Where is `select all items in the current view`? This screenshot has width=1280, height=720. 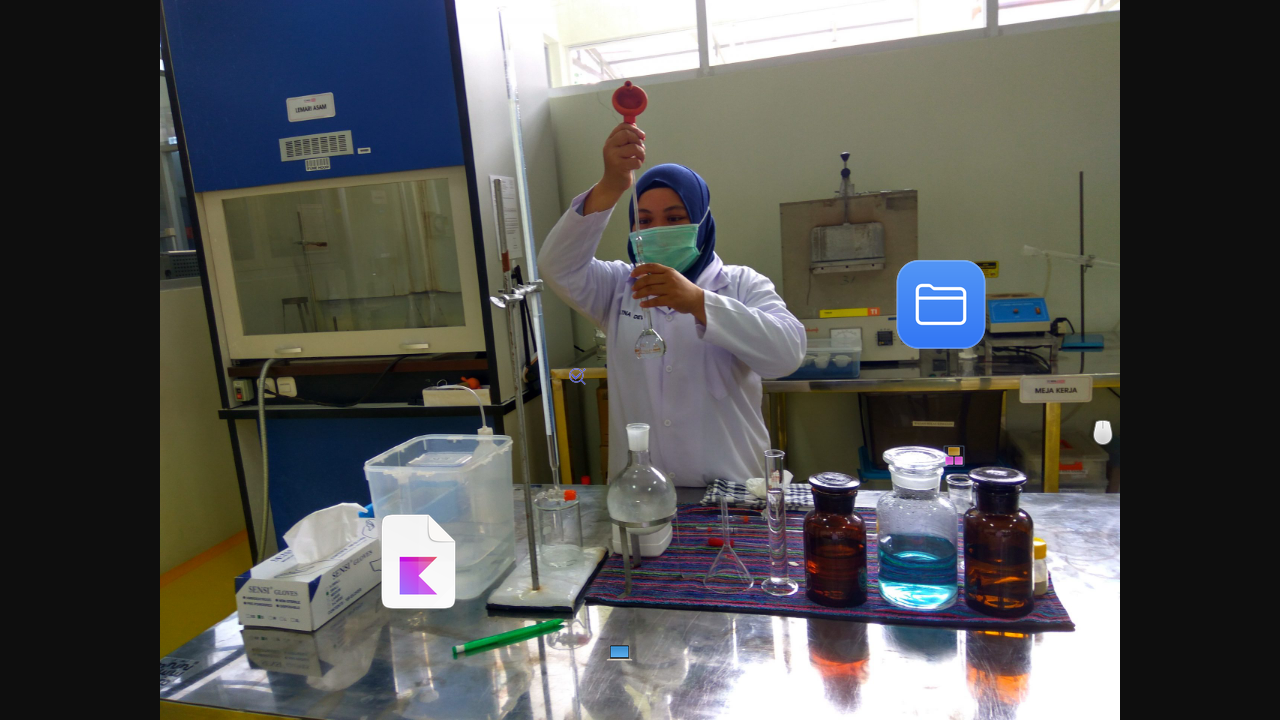
select all items in the current view is located at coordinates (954, 456).